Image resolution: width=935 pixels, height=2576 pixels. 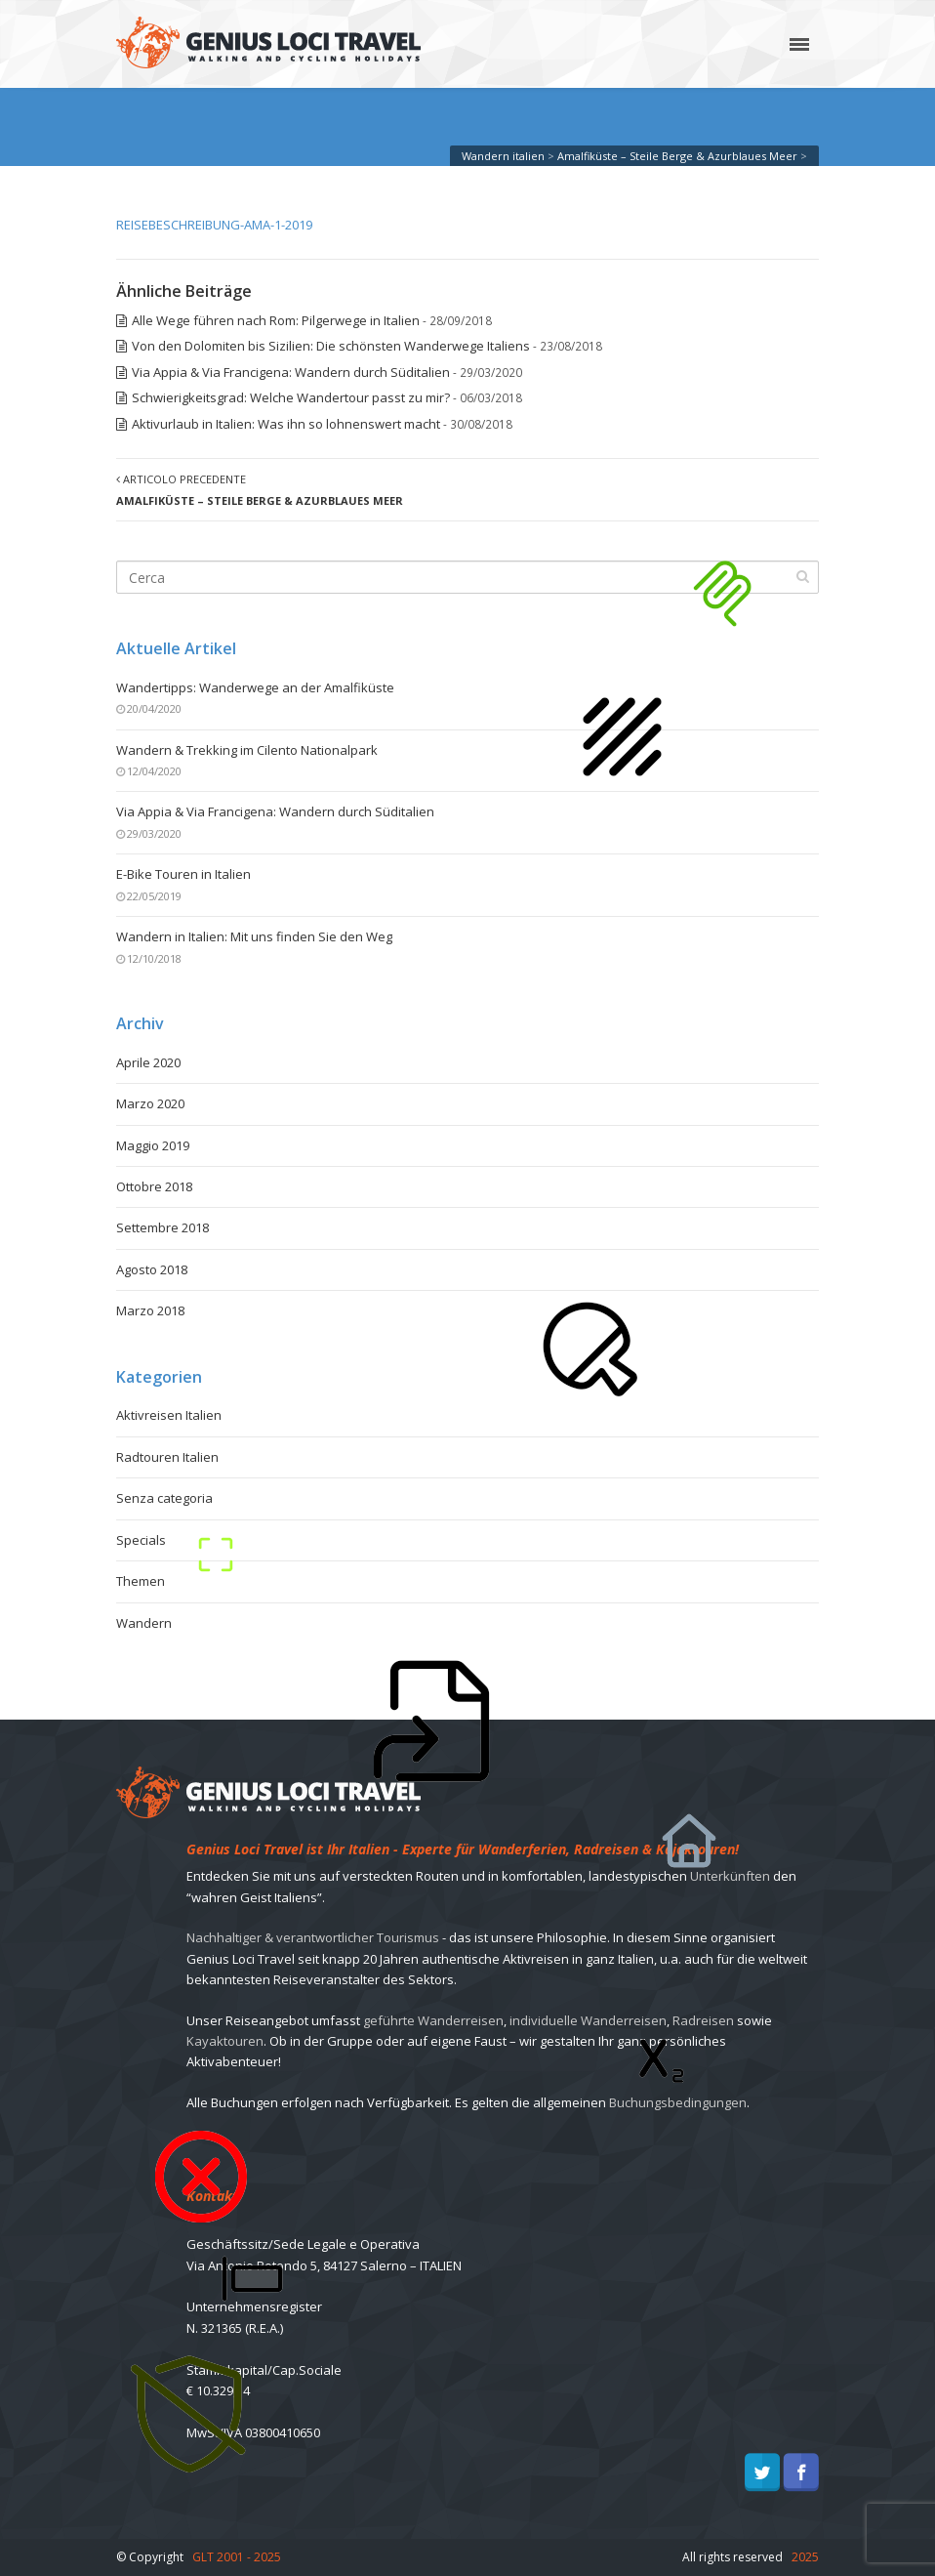 I want to click on close or dismiss a dialog, so click(x=201, y=2177).